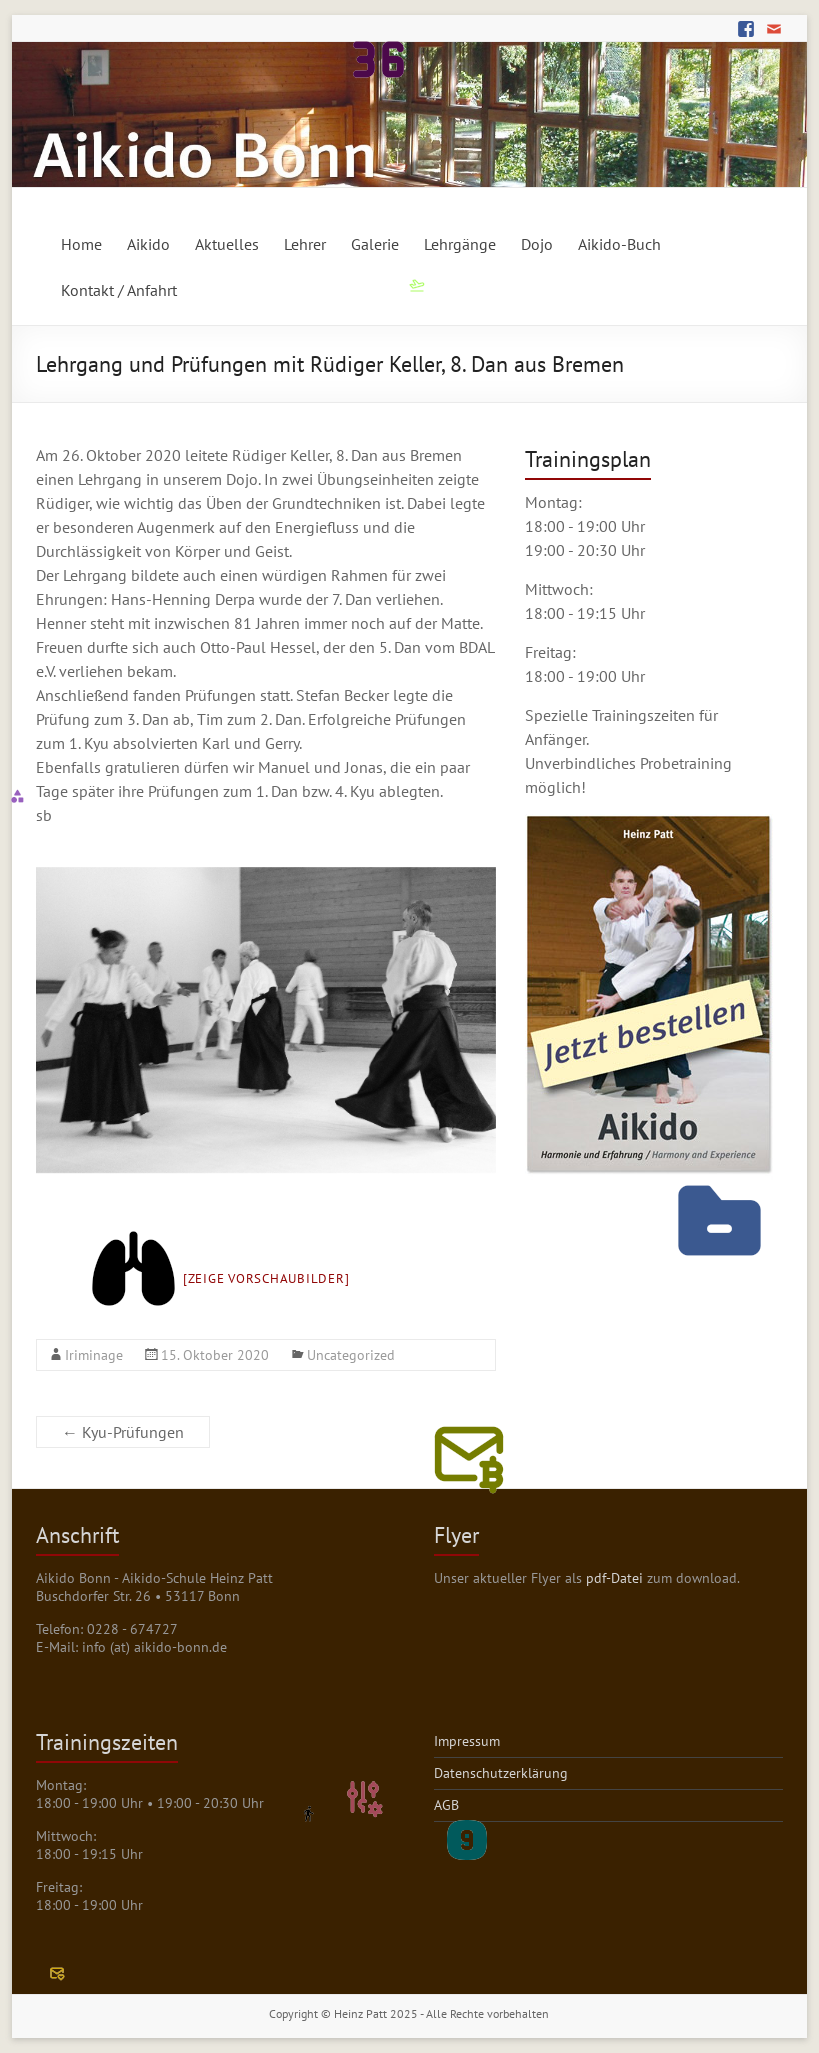  What do you see at coordinates (133, 1268) in the screenshot?
I see `access respiratory health information` at bounding box center [133, 1268].